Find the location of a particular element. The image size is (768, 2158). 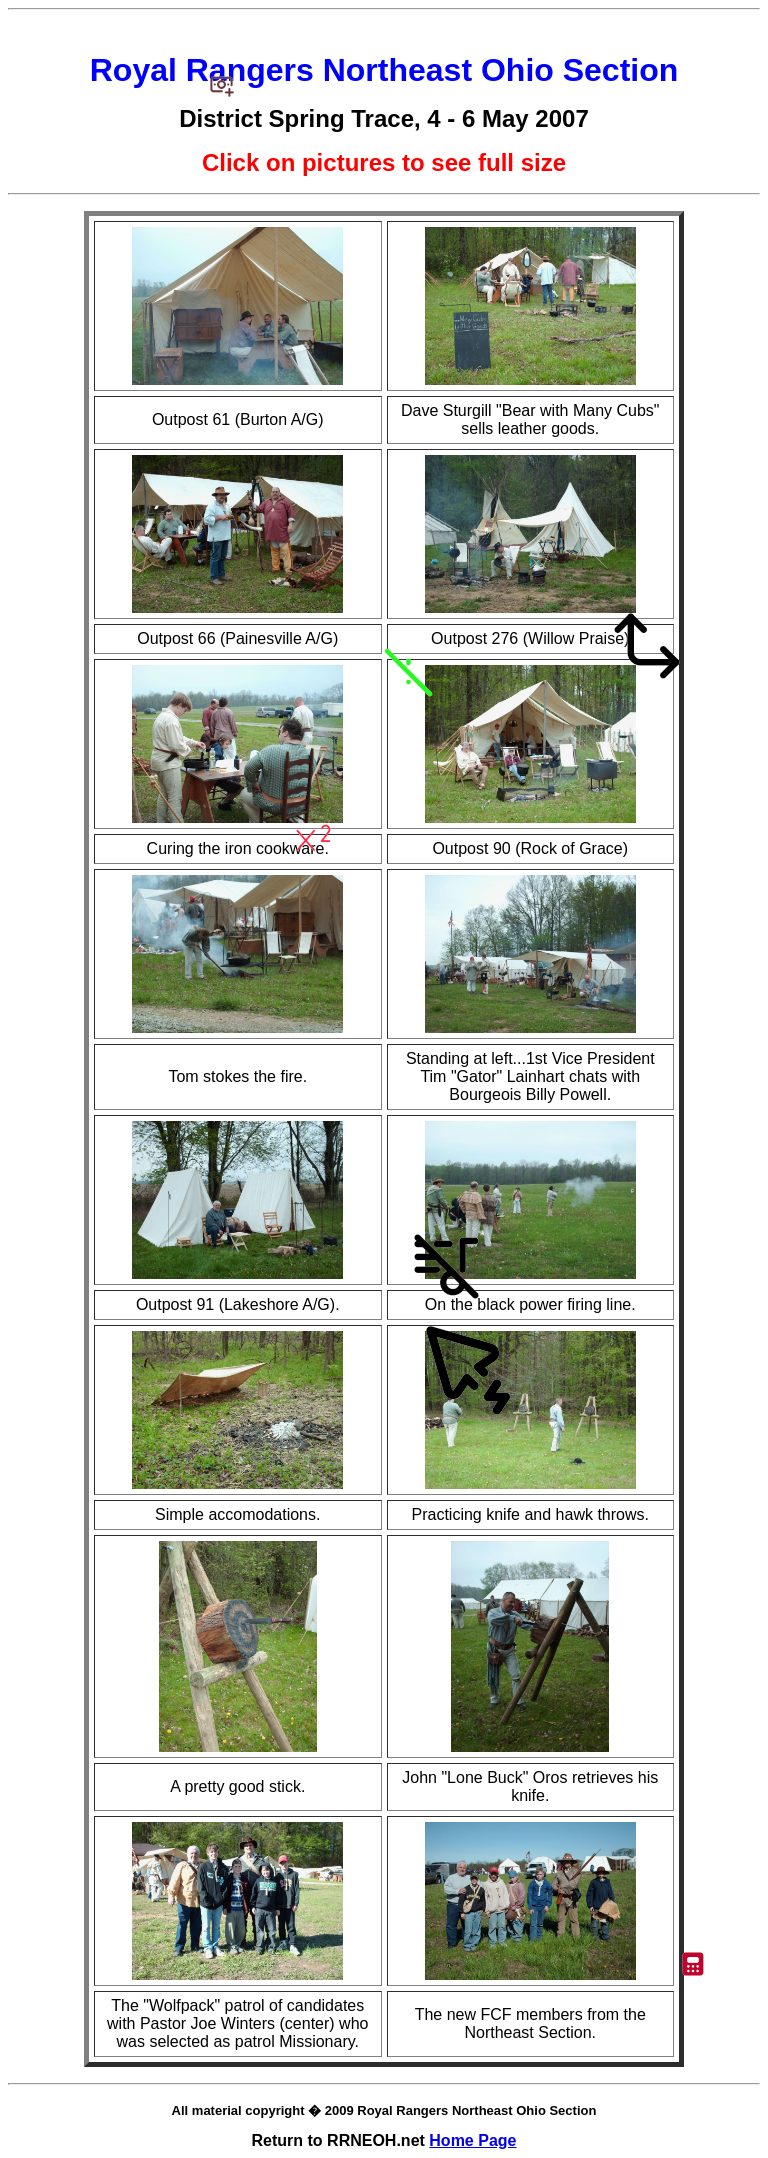

add funds to your account is located at coordinates (221, 84).